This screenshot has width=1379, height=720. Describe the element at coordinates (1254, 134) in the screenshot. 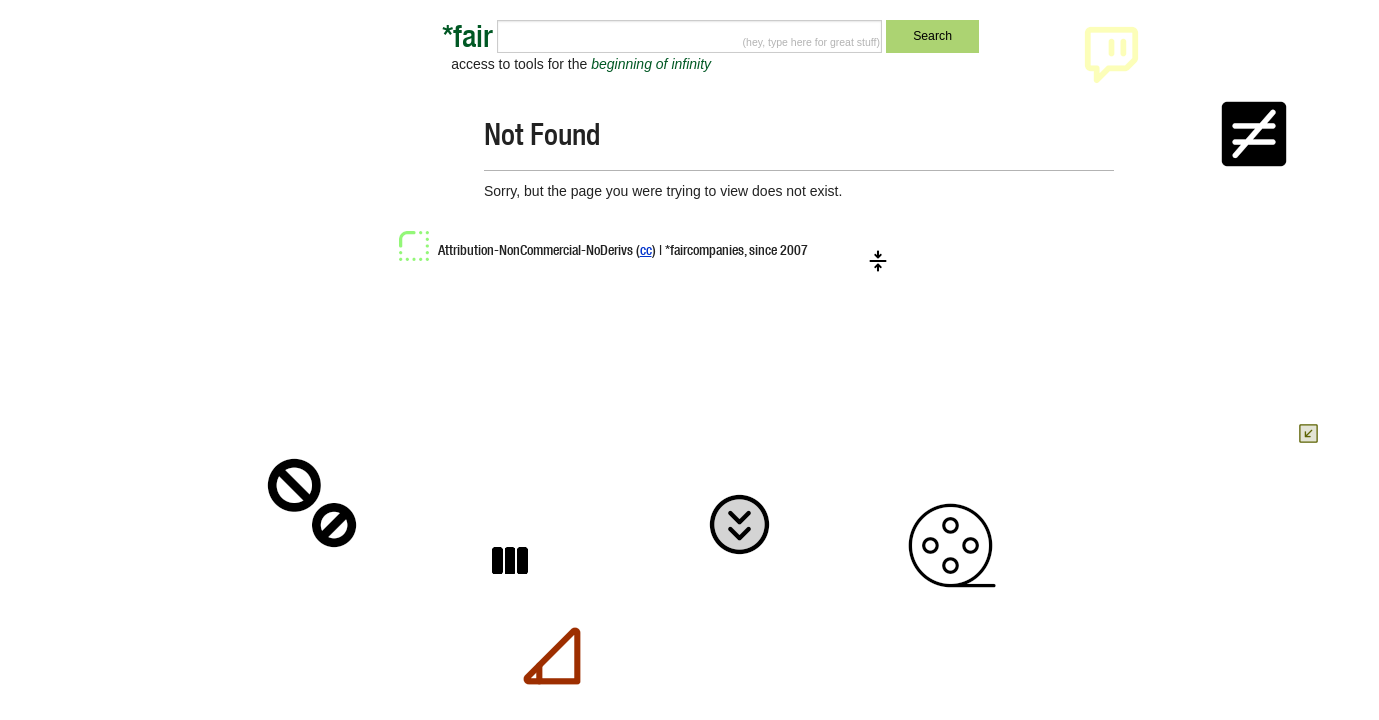

I see `indicates values are not equal` at that location.